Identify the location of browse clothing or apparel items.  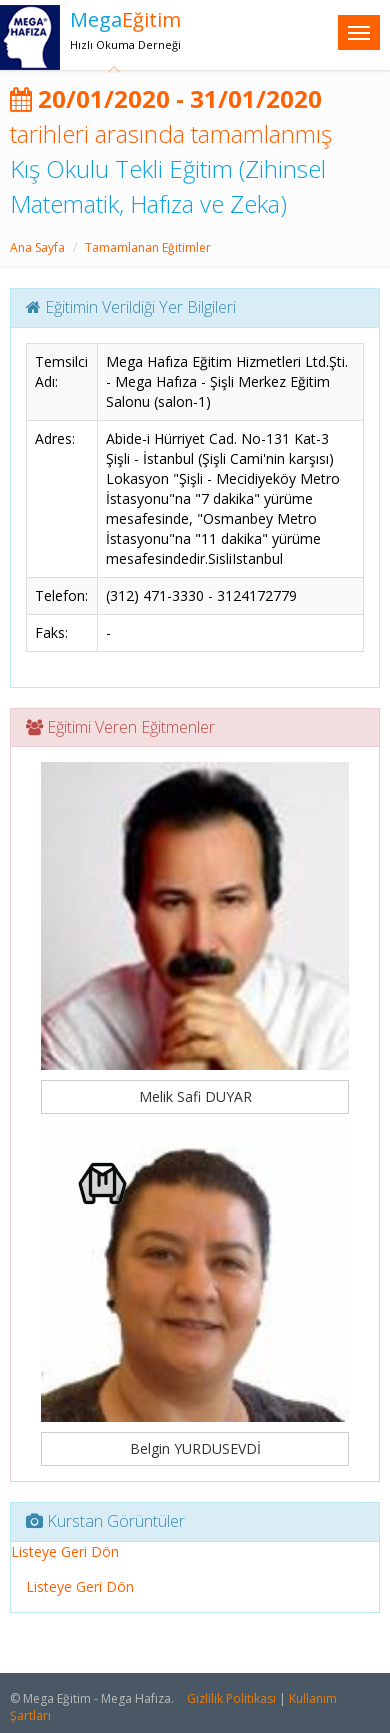
(102, 1183).